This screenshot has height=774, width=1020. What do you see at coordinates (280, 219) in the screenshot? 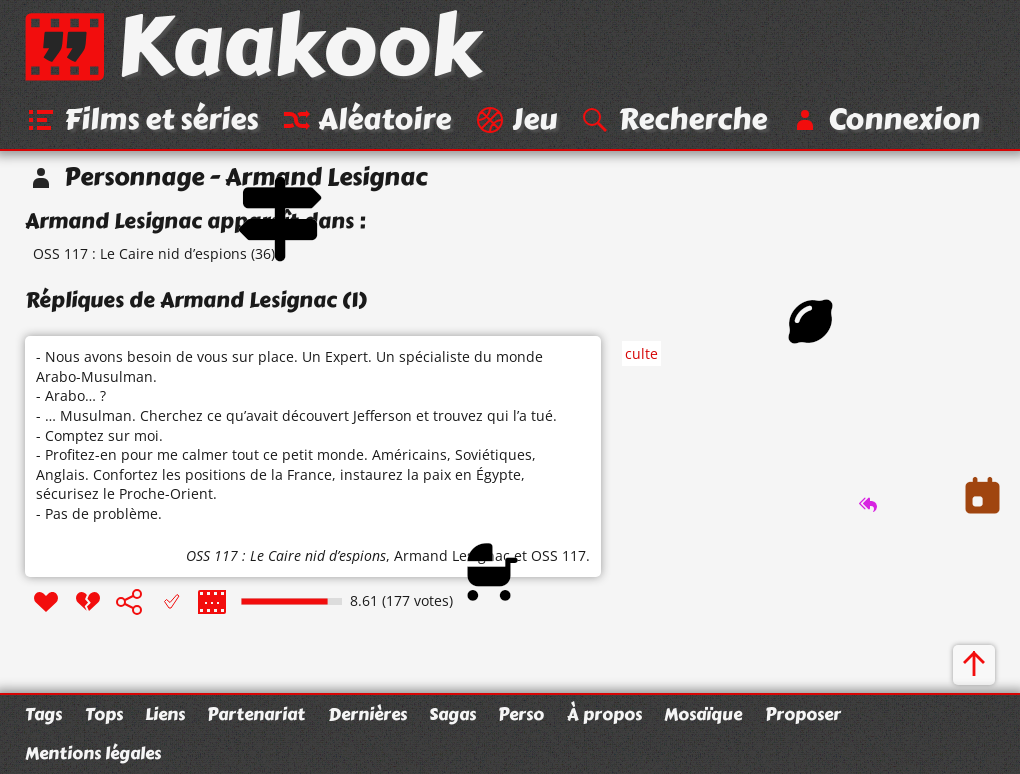
I see `view directions or navigation options` at bounding box center [280, 219].